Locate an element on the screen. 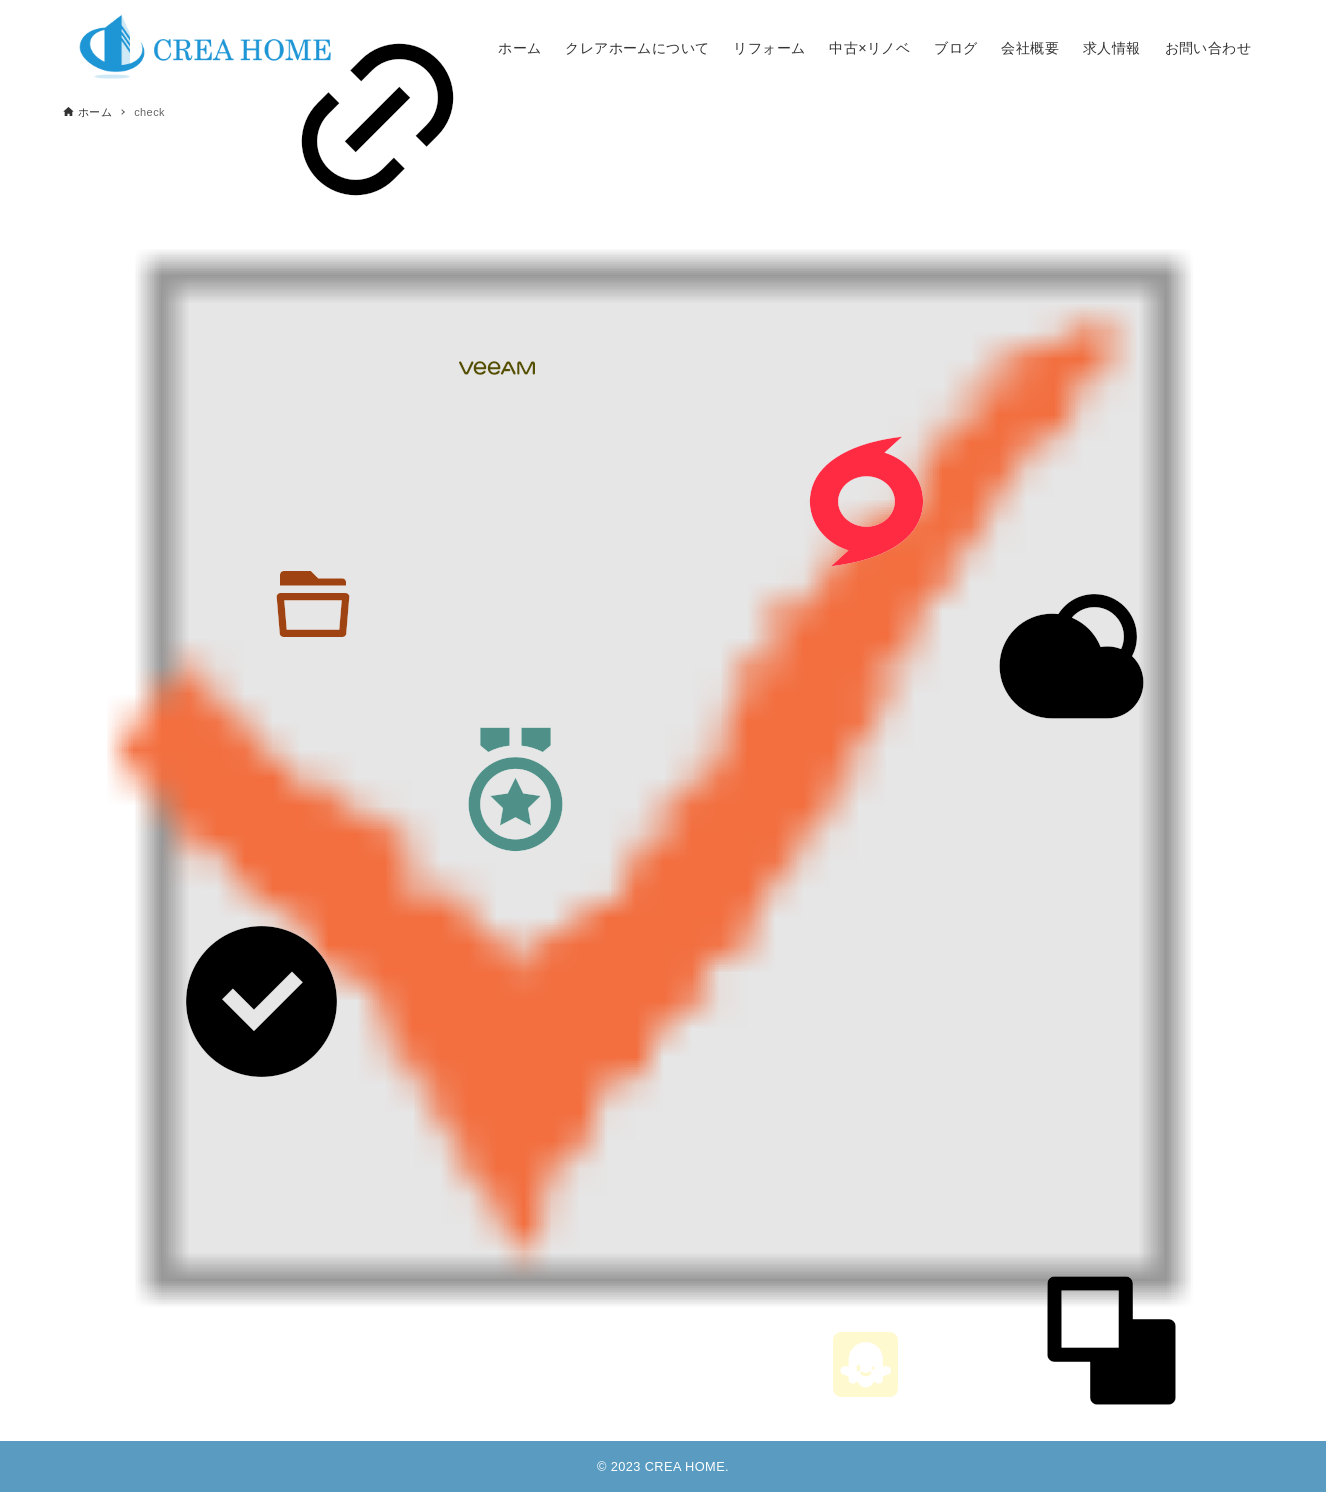 This screenshot has width=1326, height=1492. indicates a completed or successful action is located at coordinates (261, 1001).